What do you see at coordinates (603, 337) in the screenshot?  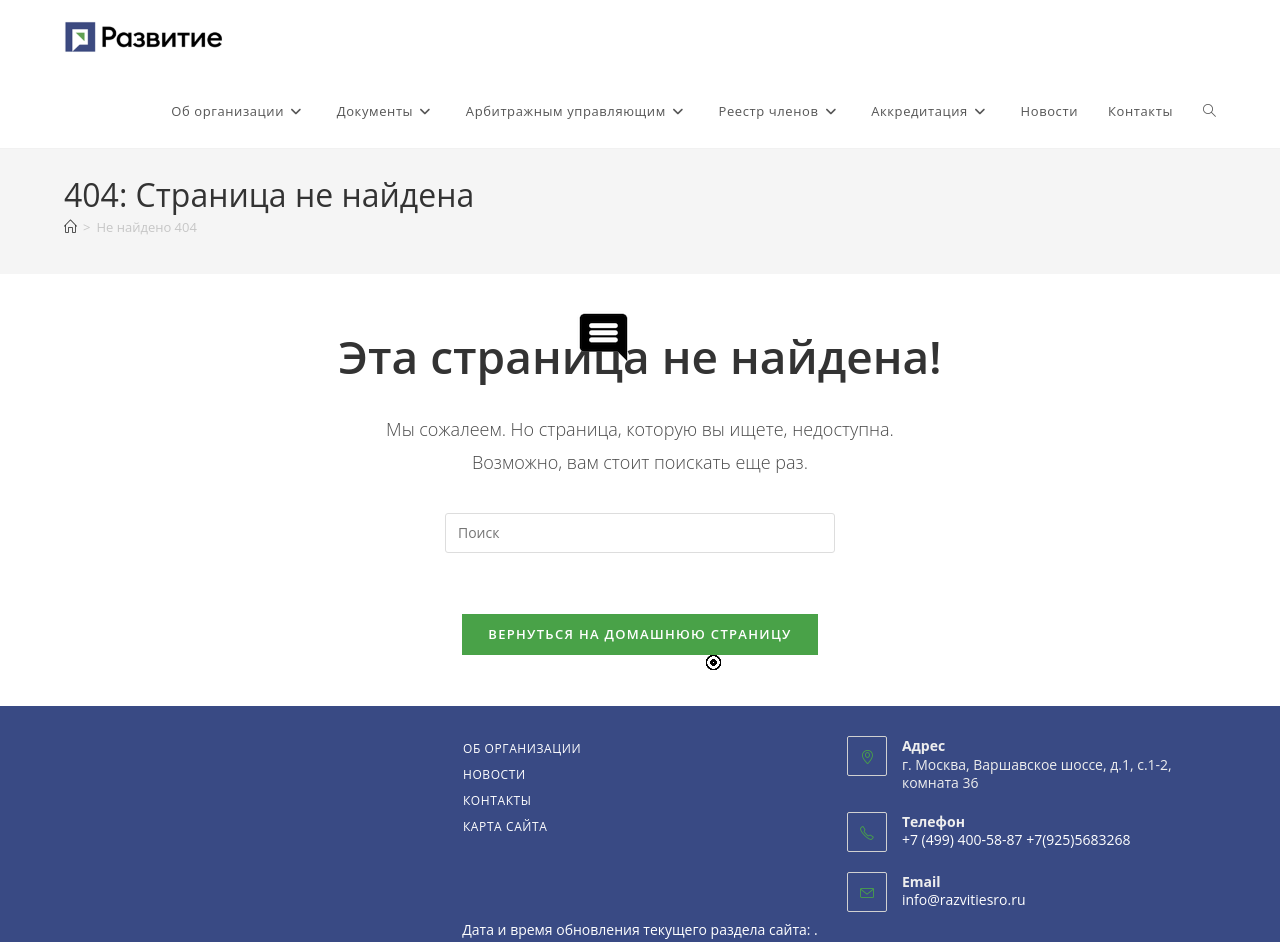 I see `add a comment to this item` at bounding box center [603, 337].